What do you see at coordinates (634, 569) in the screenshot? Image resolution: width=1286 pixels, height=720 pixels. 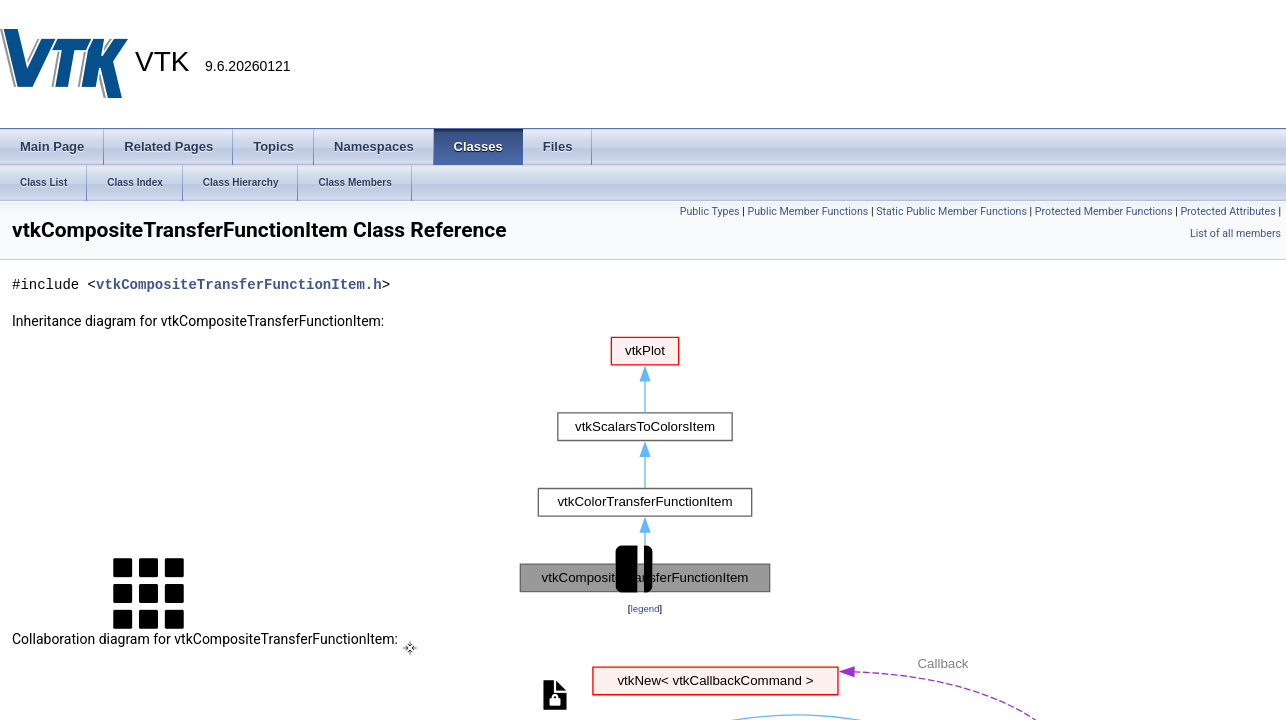 I see `open your journal or notebook` at bounding box center [634, 569].